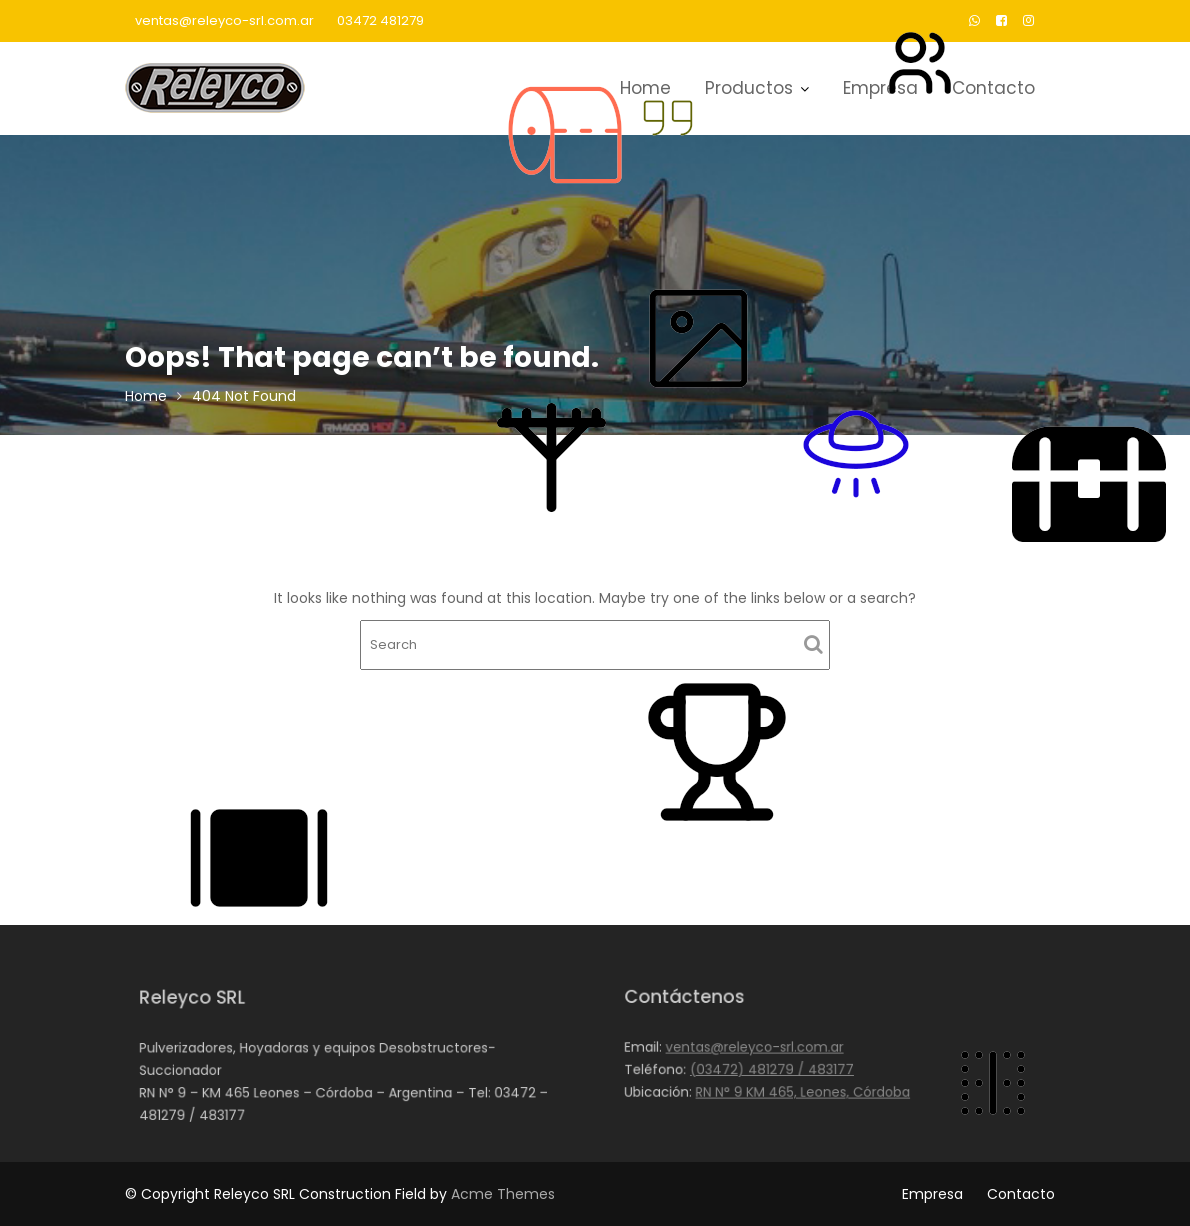 This screenshot has height=1226, width=1190. Describe the element at coordinates (259, 858) in the screenshot. I see `start a slideshow presentation` at that location.